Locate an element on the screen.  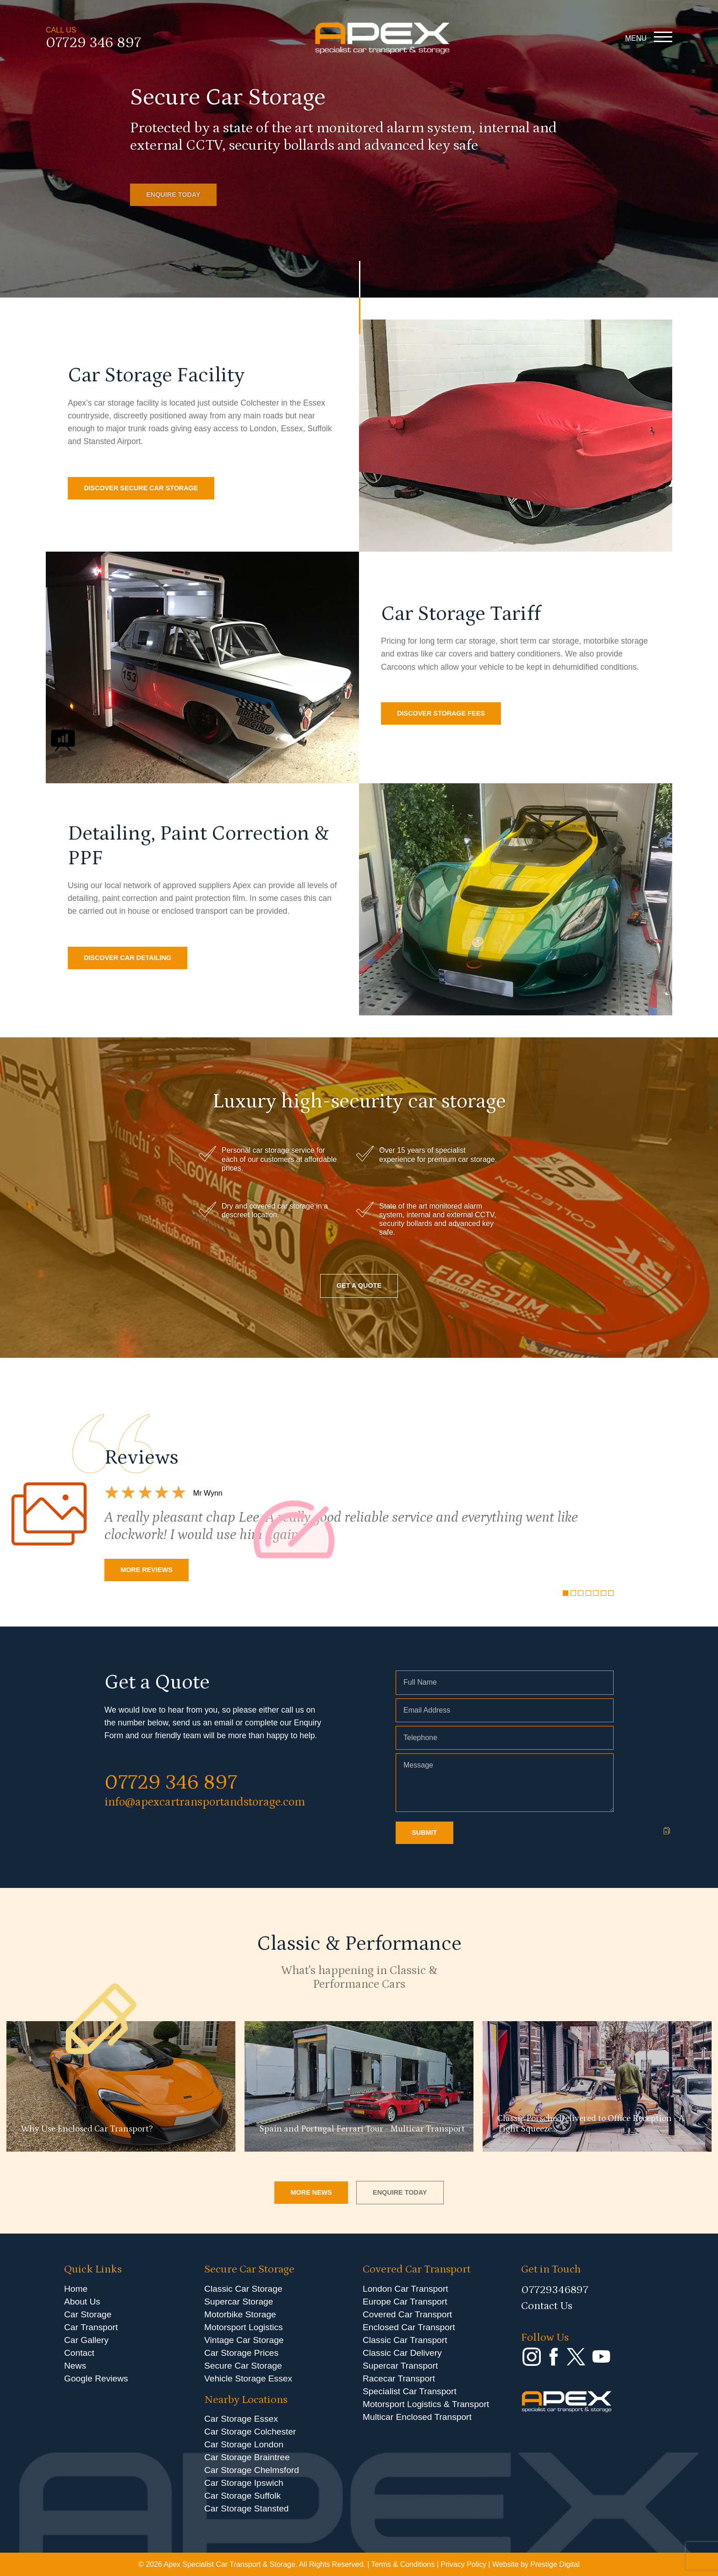
view all files is located at coordinates (667, 1831).